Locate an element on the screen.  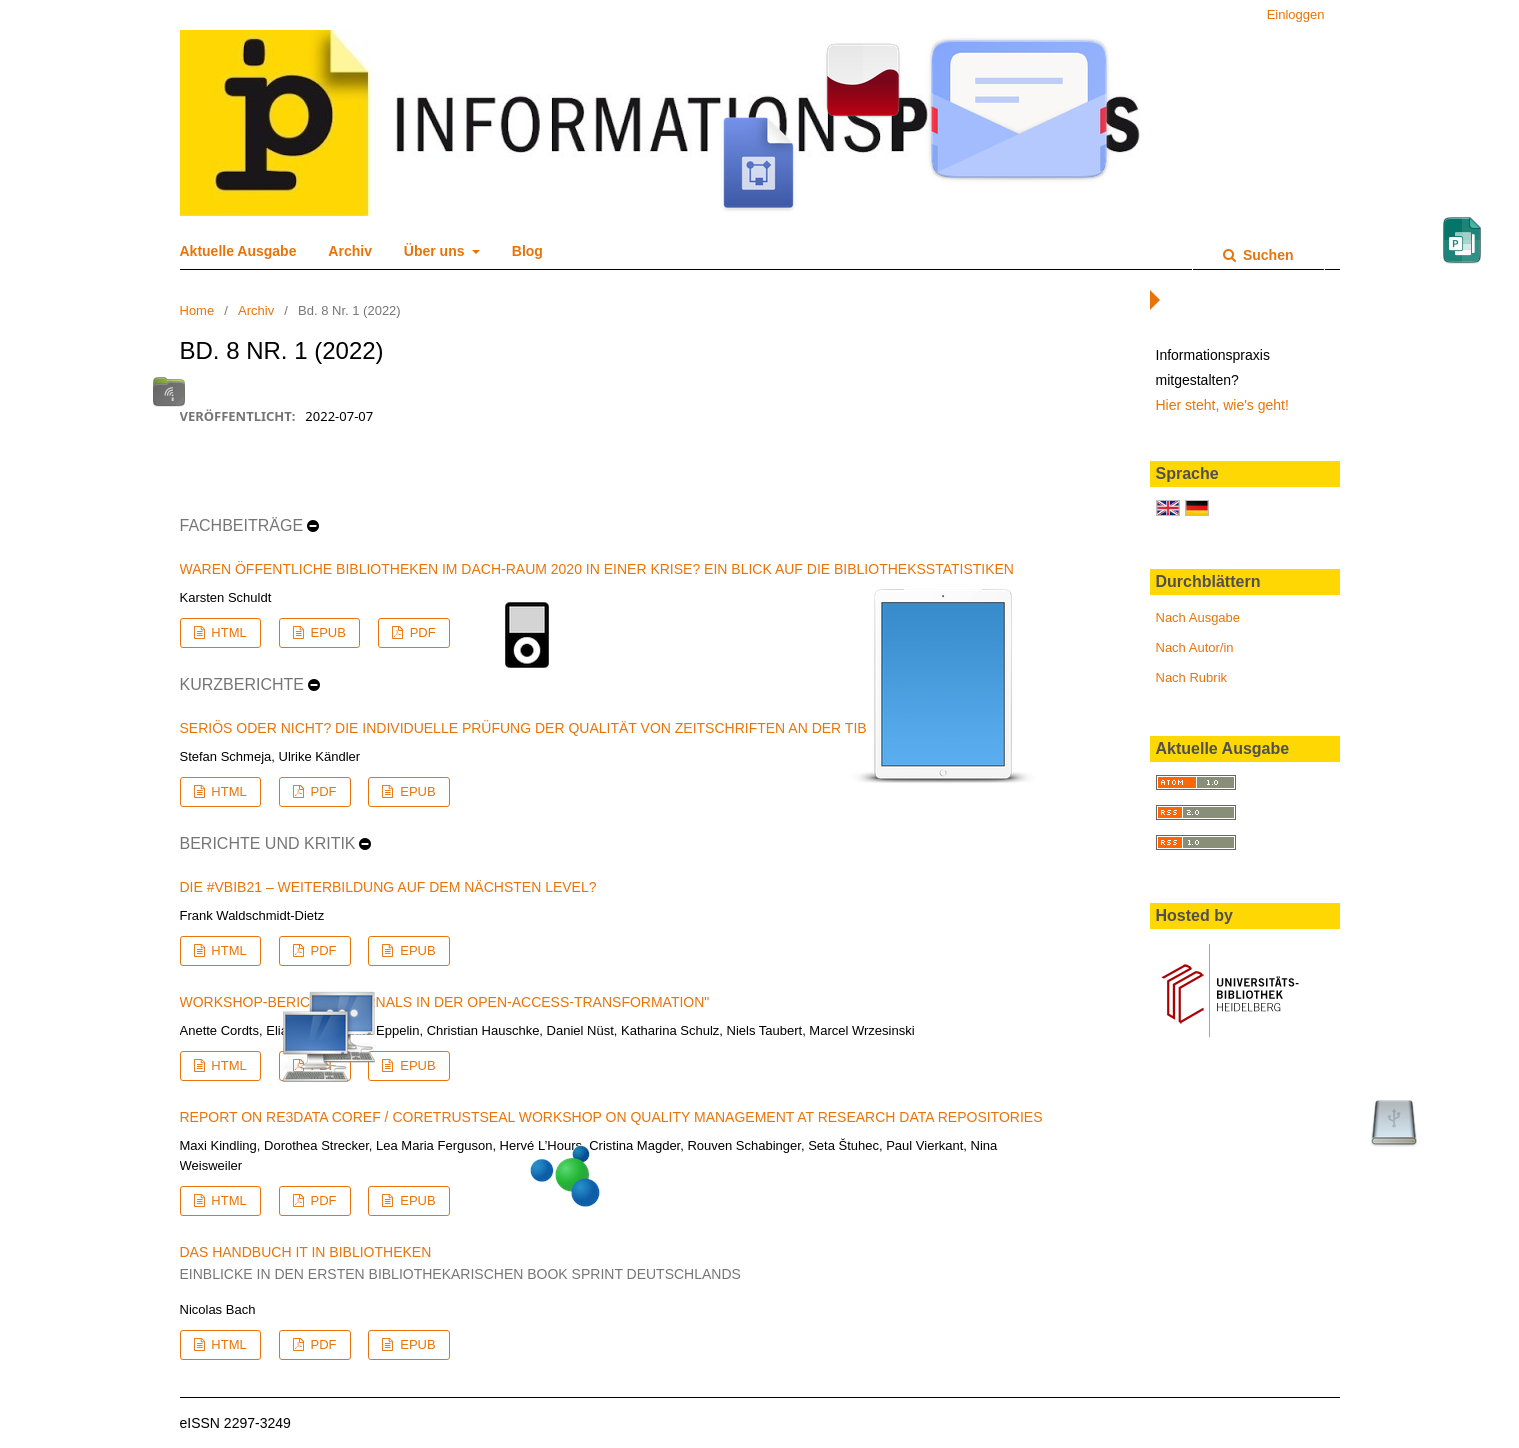
open insync cloud sync folder is located at coordinates (169, 391).